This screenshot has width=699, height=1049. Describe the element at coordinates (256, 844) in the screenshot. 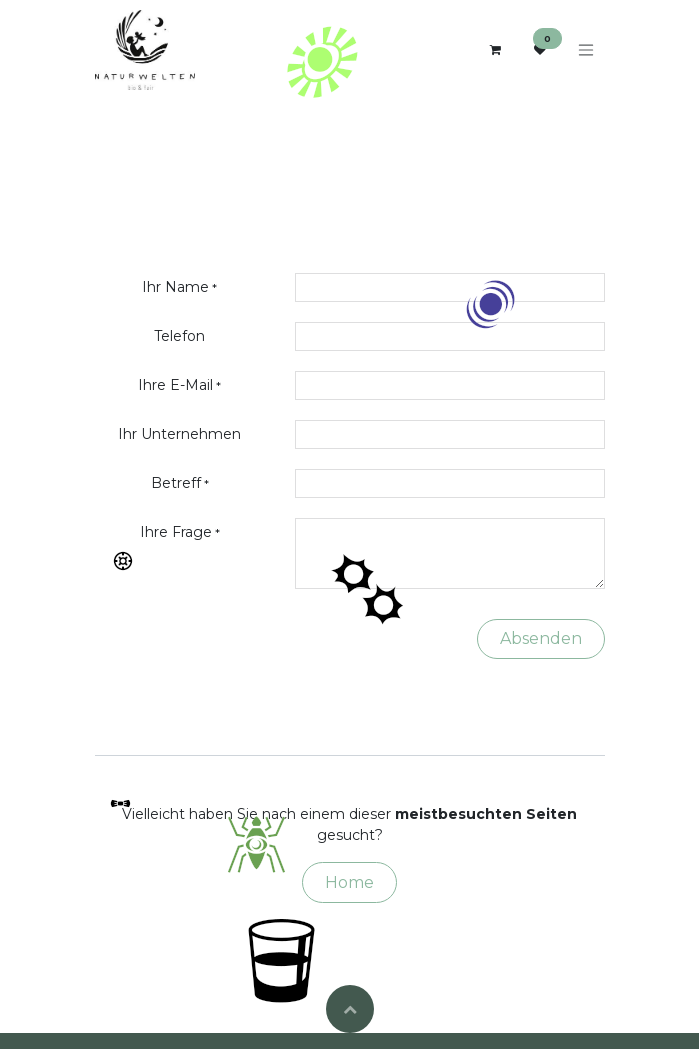

I see `indicates a spider or arachnid creature in game` at that location.